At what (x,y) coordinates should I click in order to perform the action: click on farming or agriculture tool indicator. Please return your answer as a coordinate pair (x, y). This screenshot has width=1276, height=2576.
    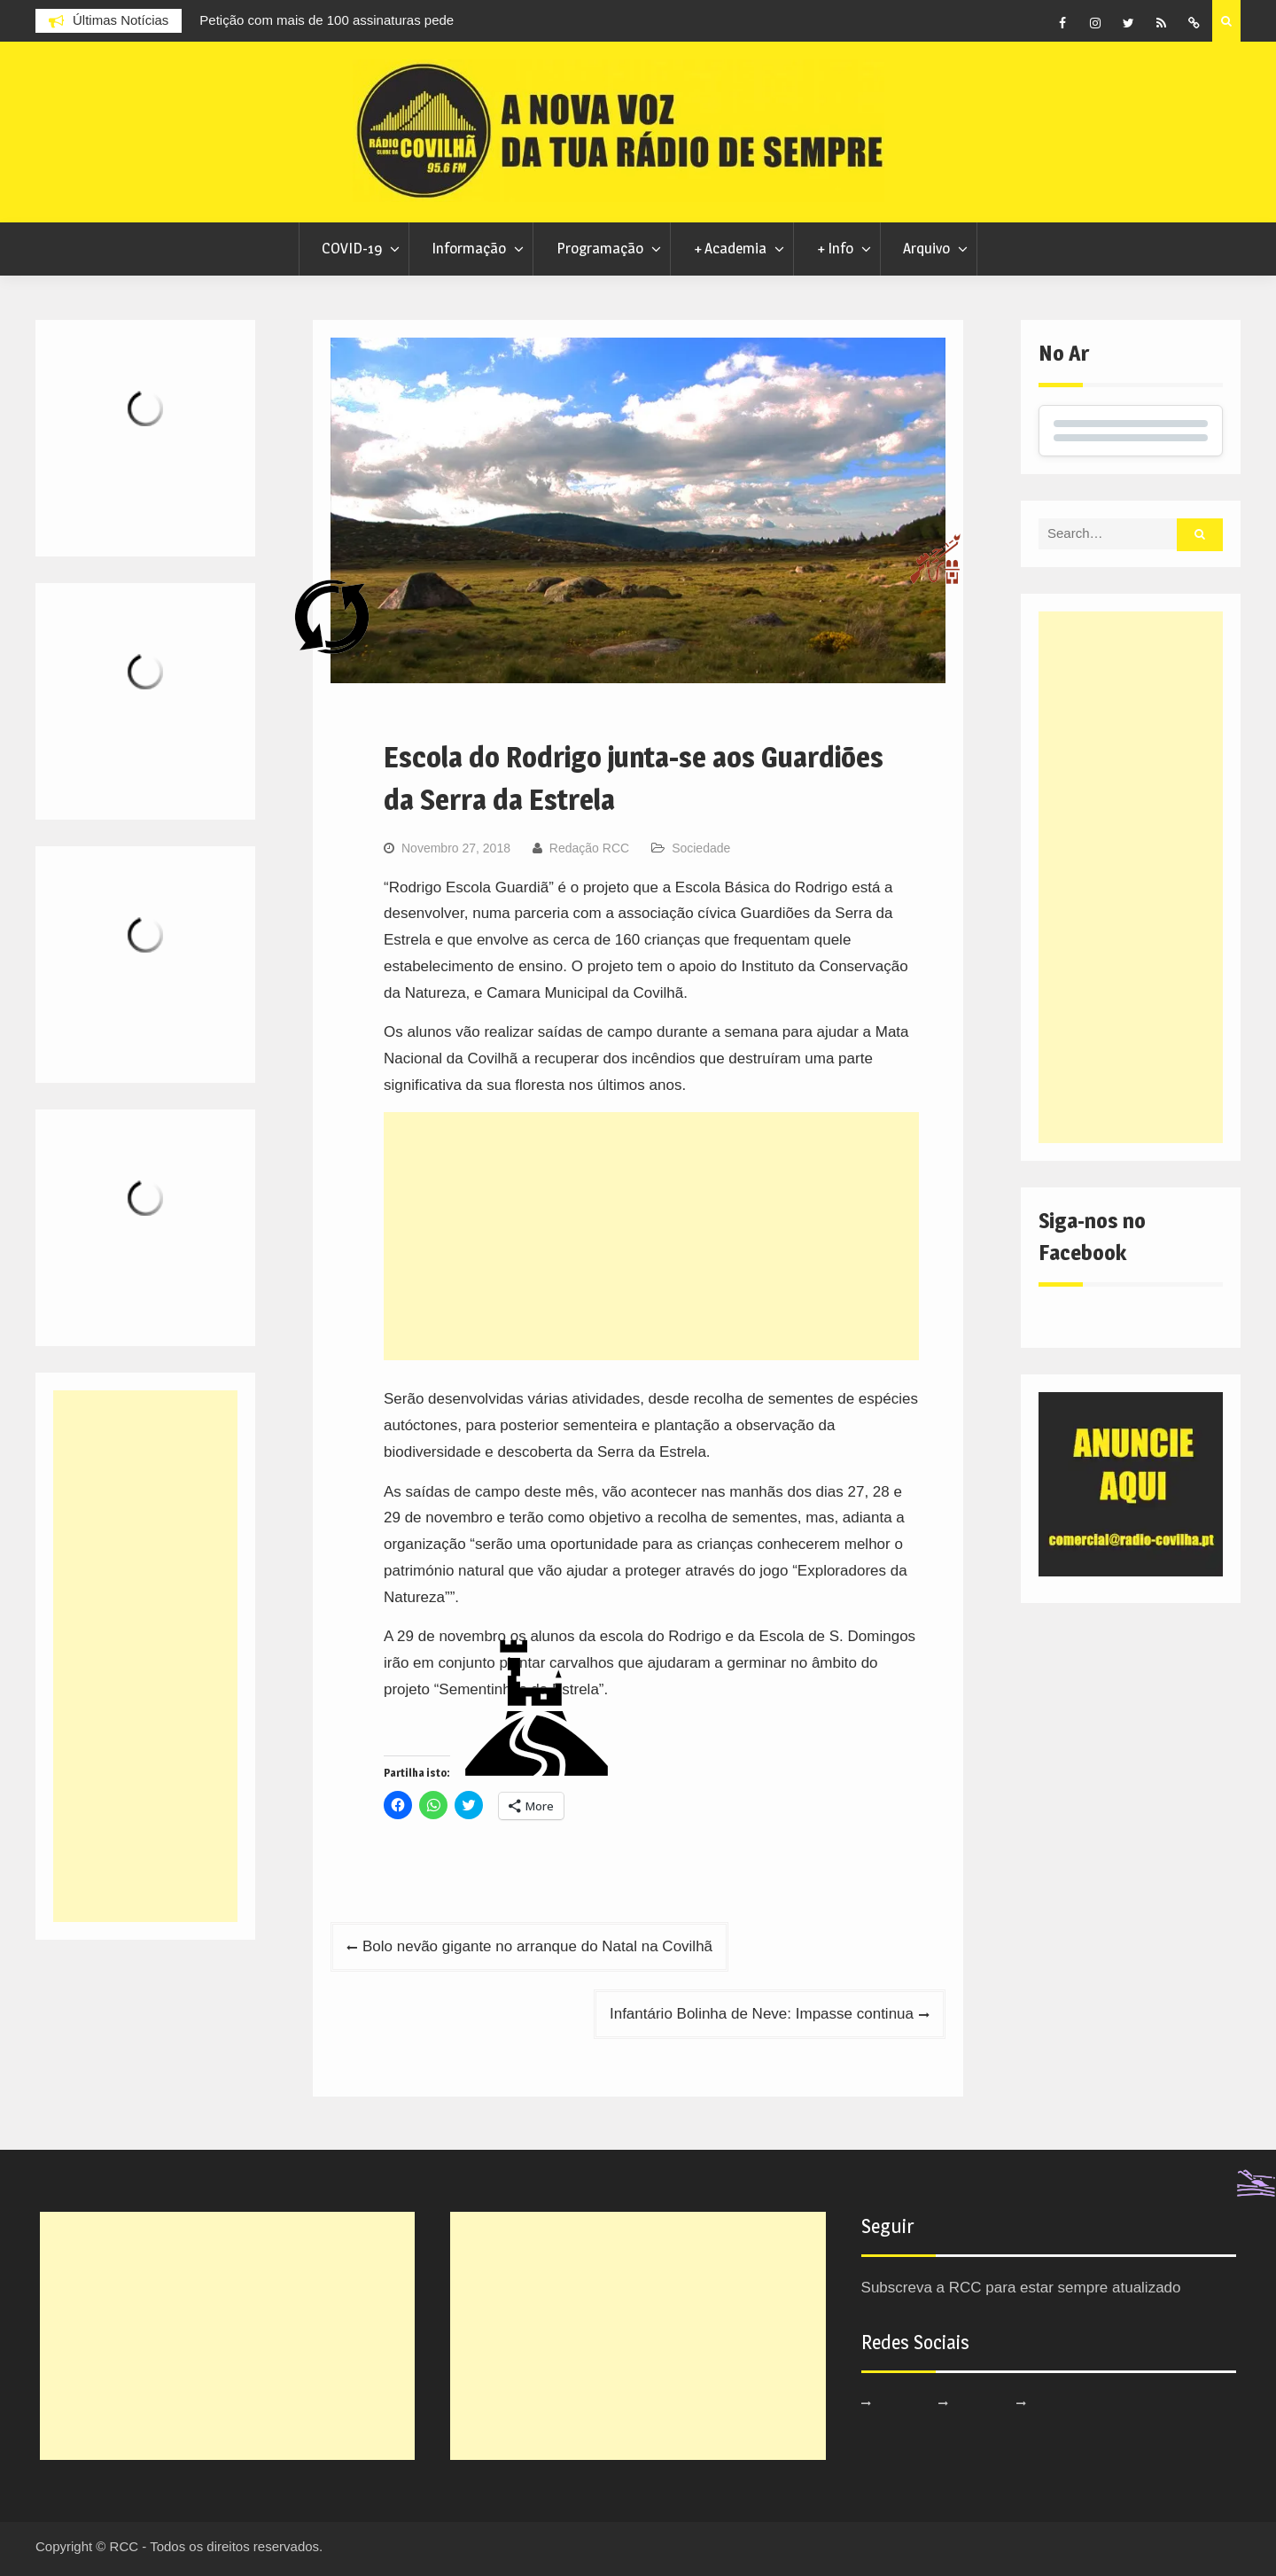
    Looking at the image, I should click on (1256, 2177).